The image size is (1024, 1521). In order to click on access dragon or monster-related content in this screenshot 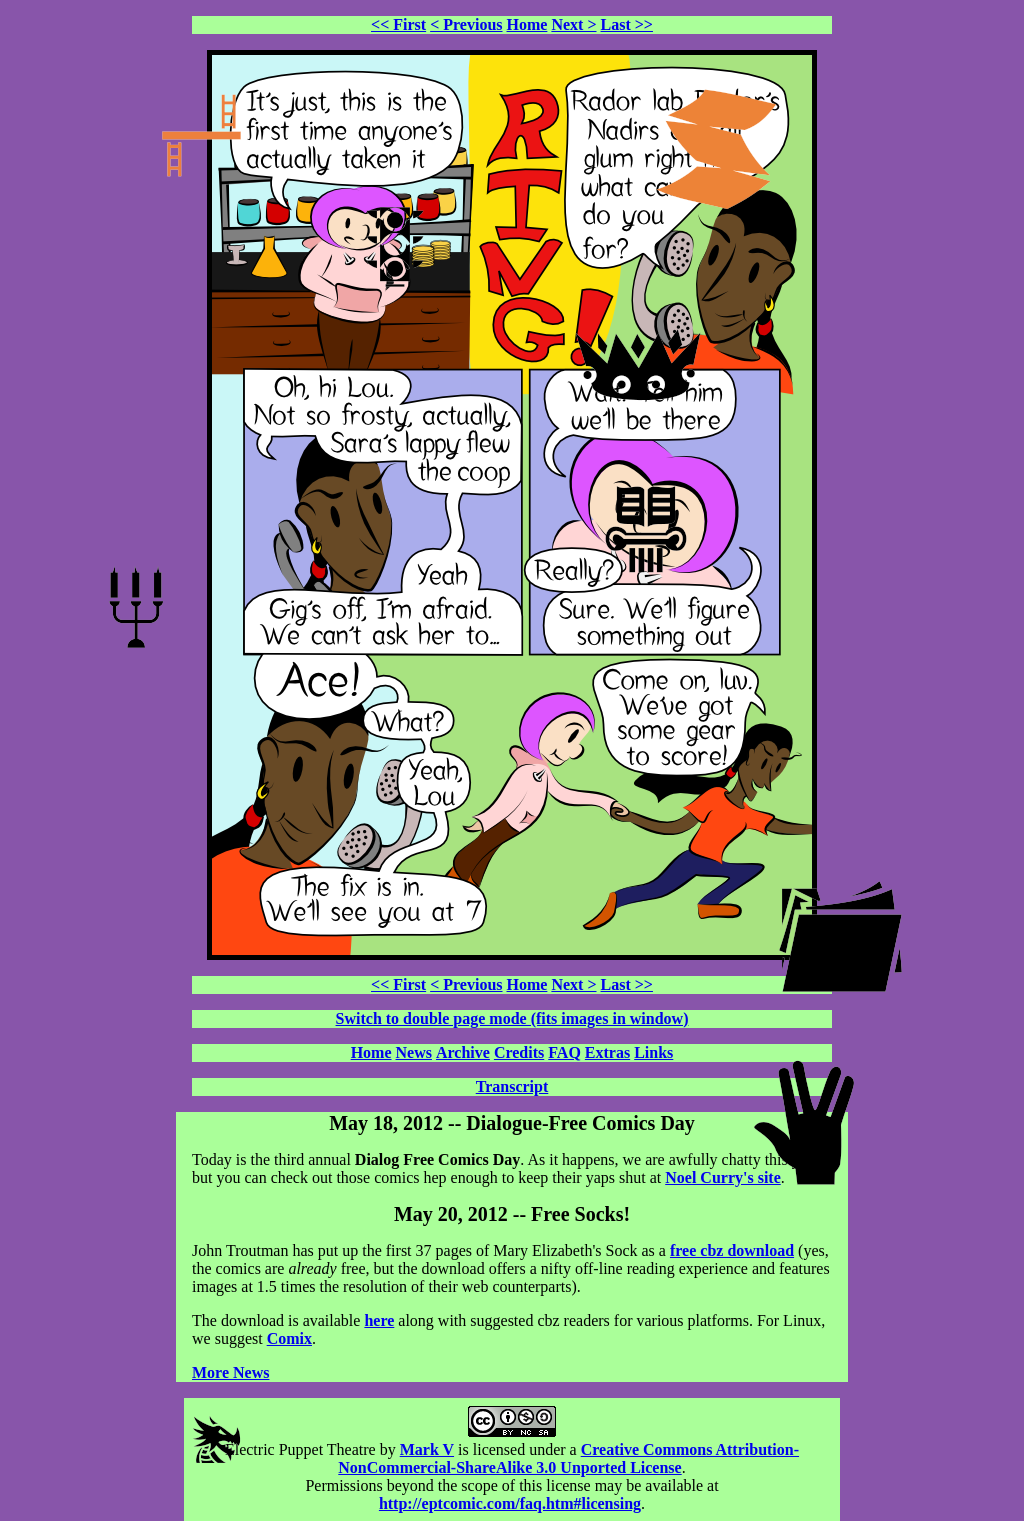, I will do `click(216, 1439)`.